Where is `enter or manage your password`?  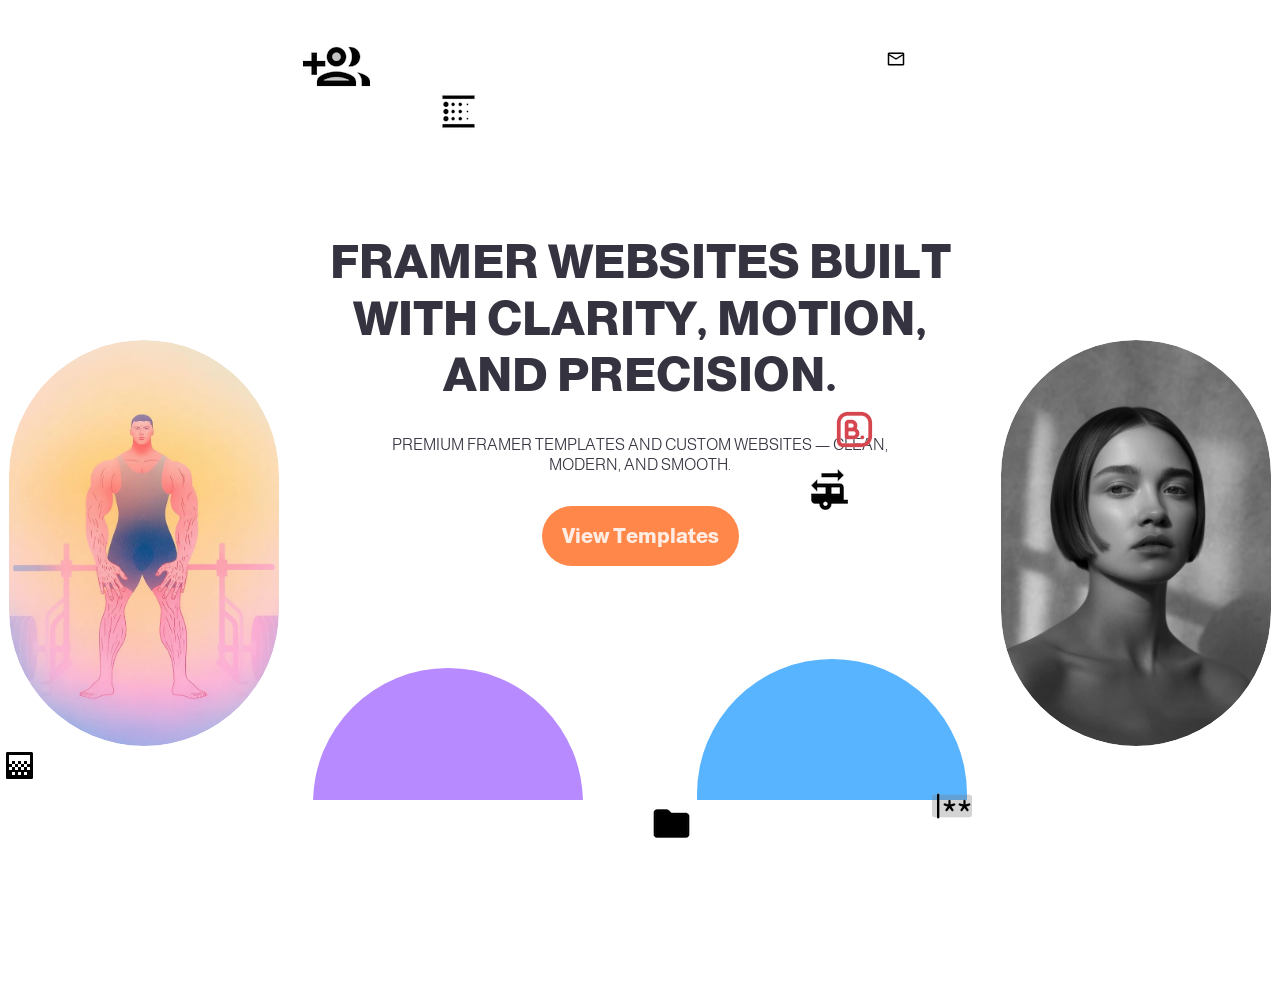
enter or manage your password is located at coordinates (952, 806).